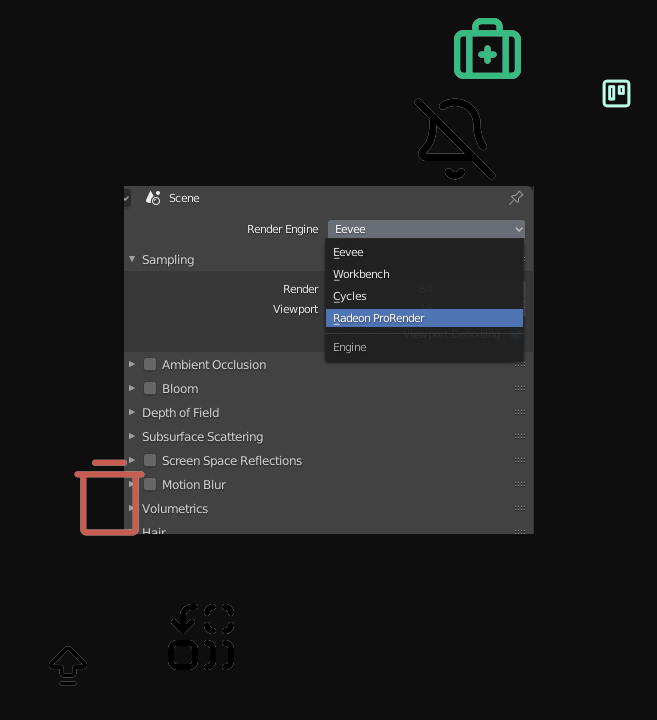  I want to click on access medical or health records, so click(487, 51).